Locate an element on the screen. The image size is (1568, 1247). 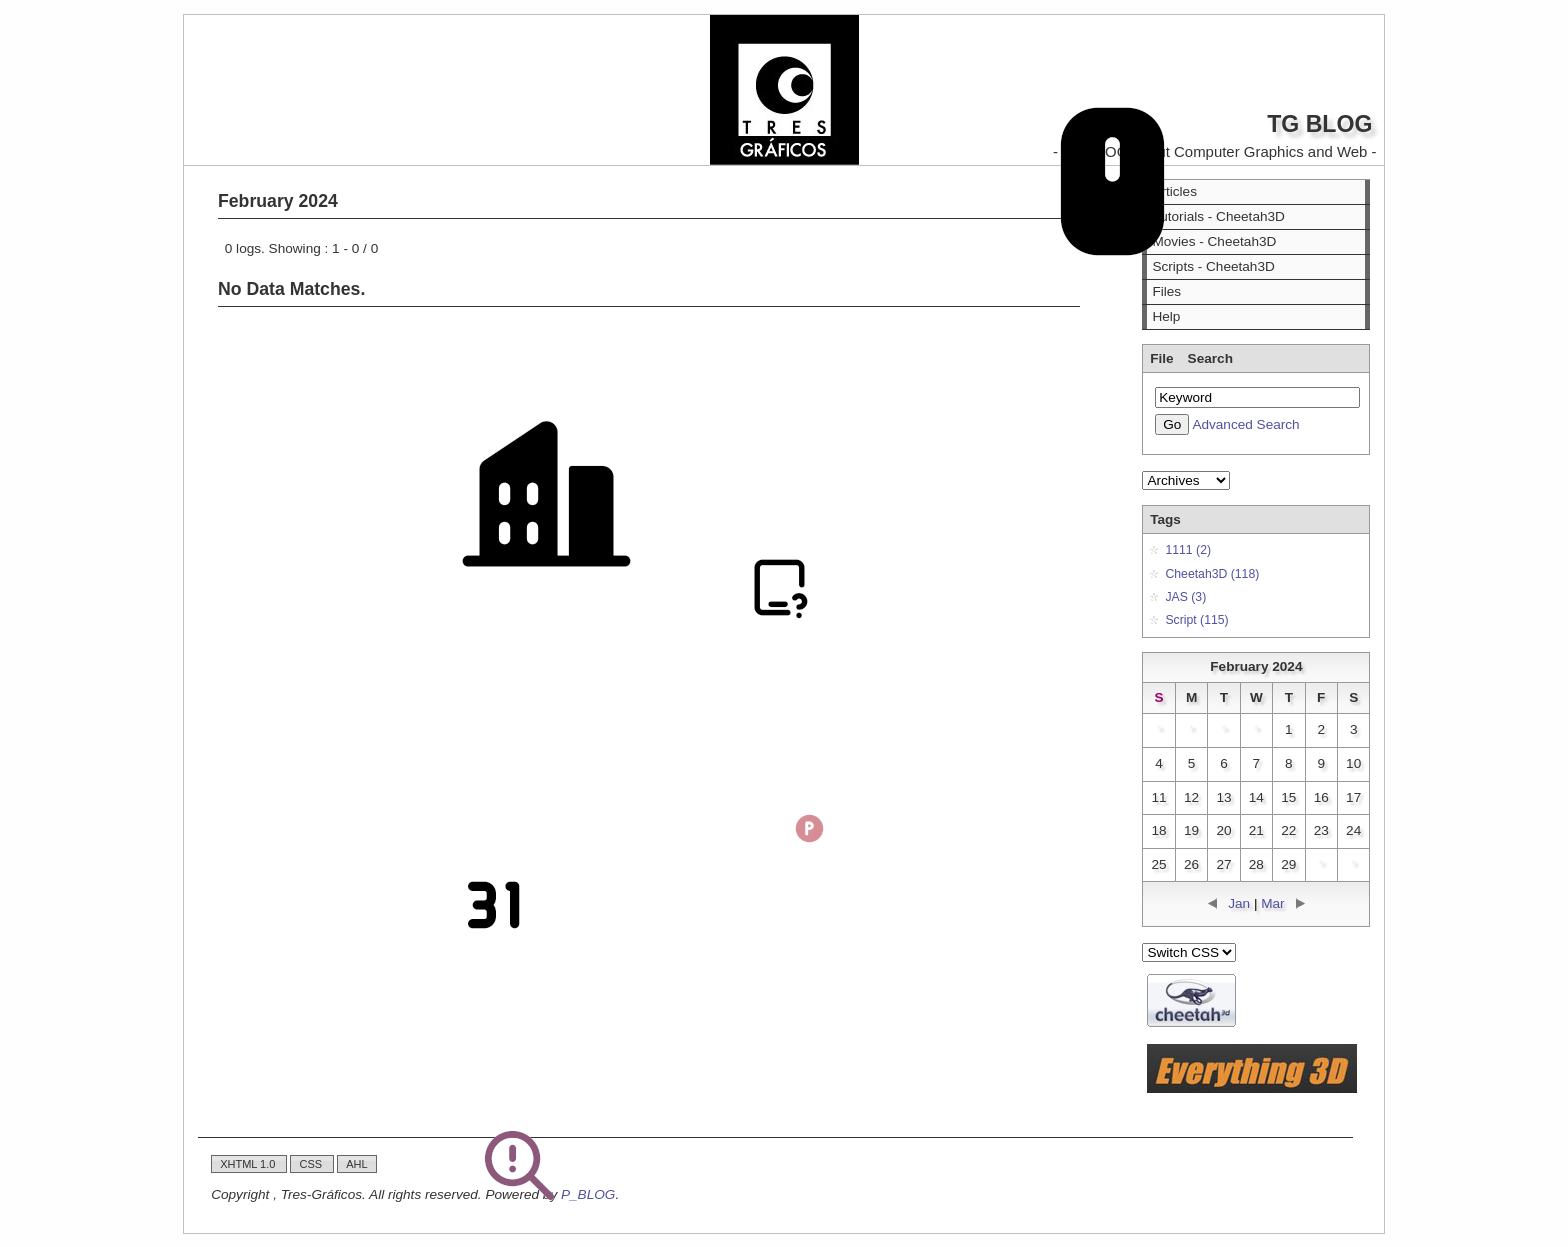
indicates parking available or parking location is located at coordinates (809, 828).